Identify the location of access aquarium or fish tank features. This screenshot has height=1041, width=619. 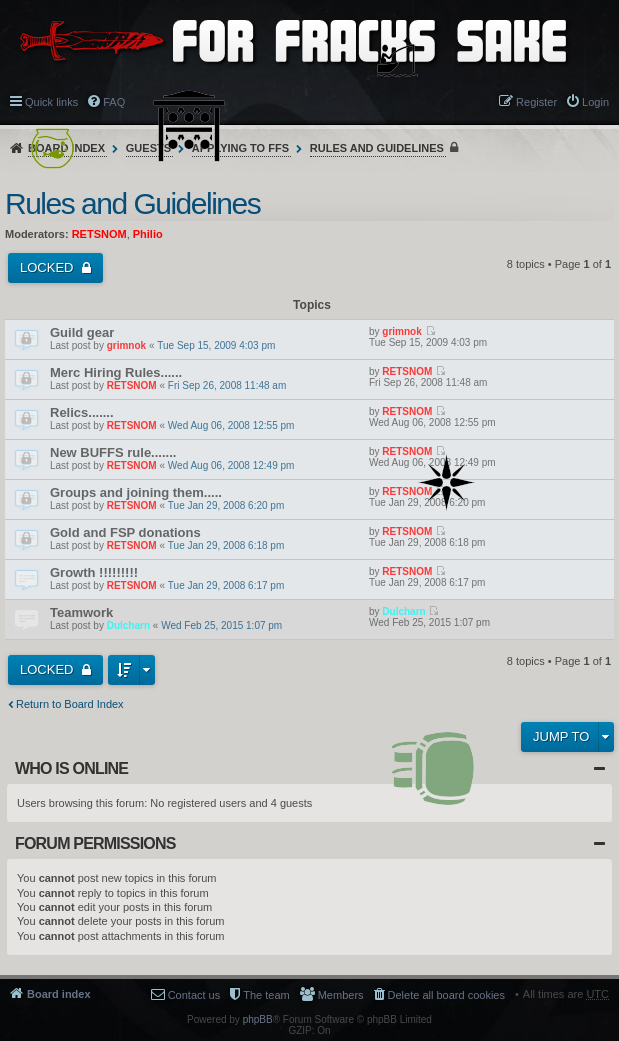
(52, 148).